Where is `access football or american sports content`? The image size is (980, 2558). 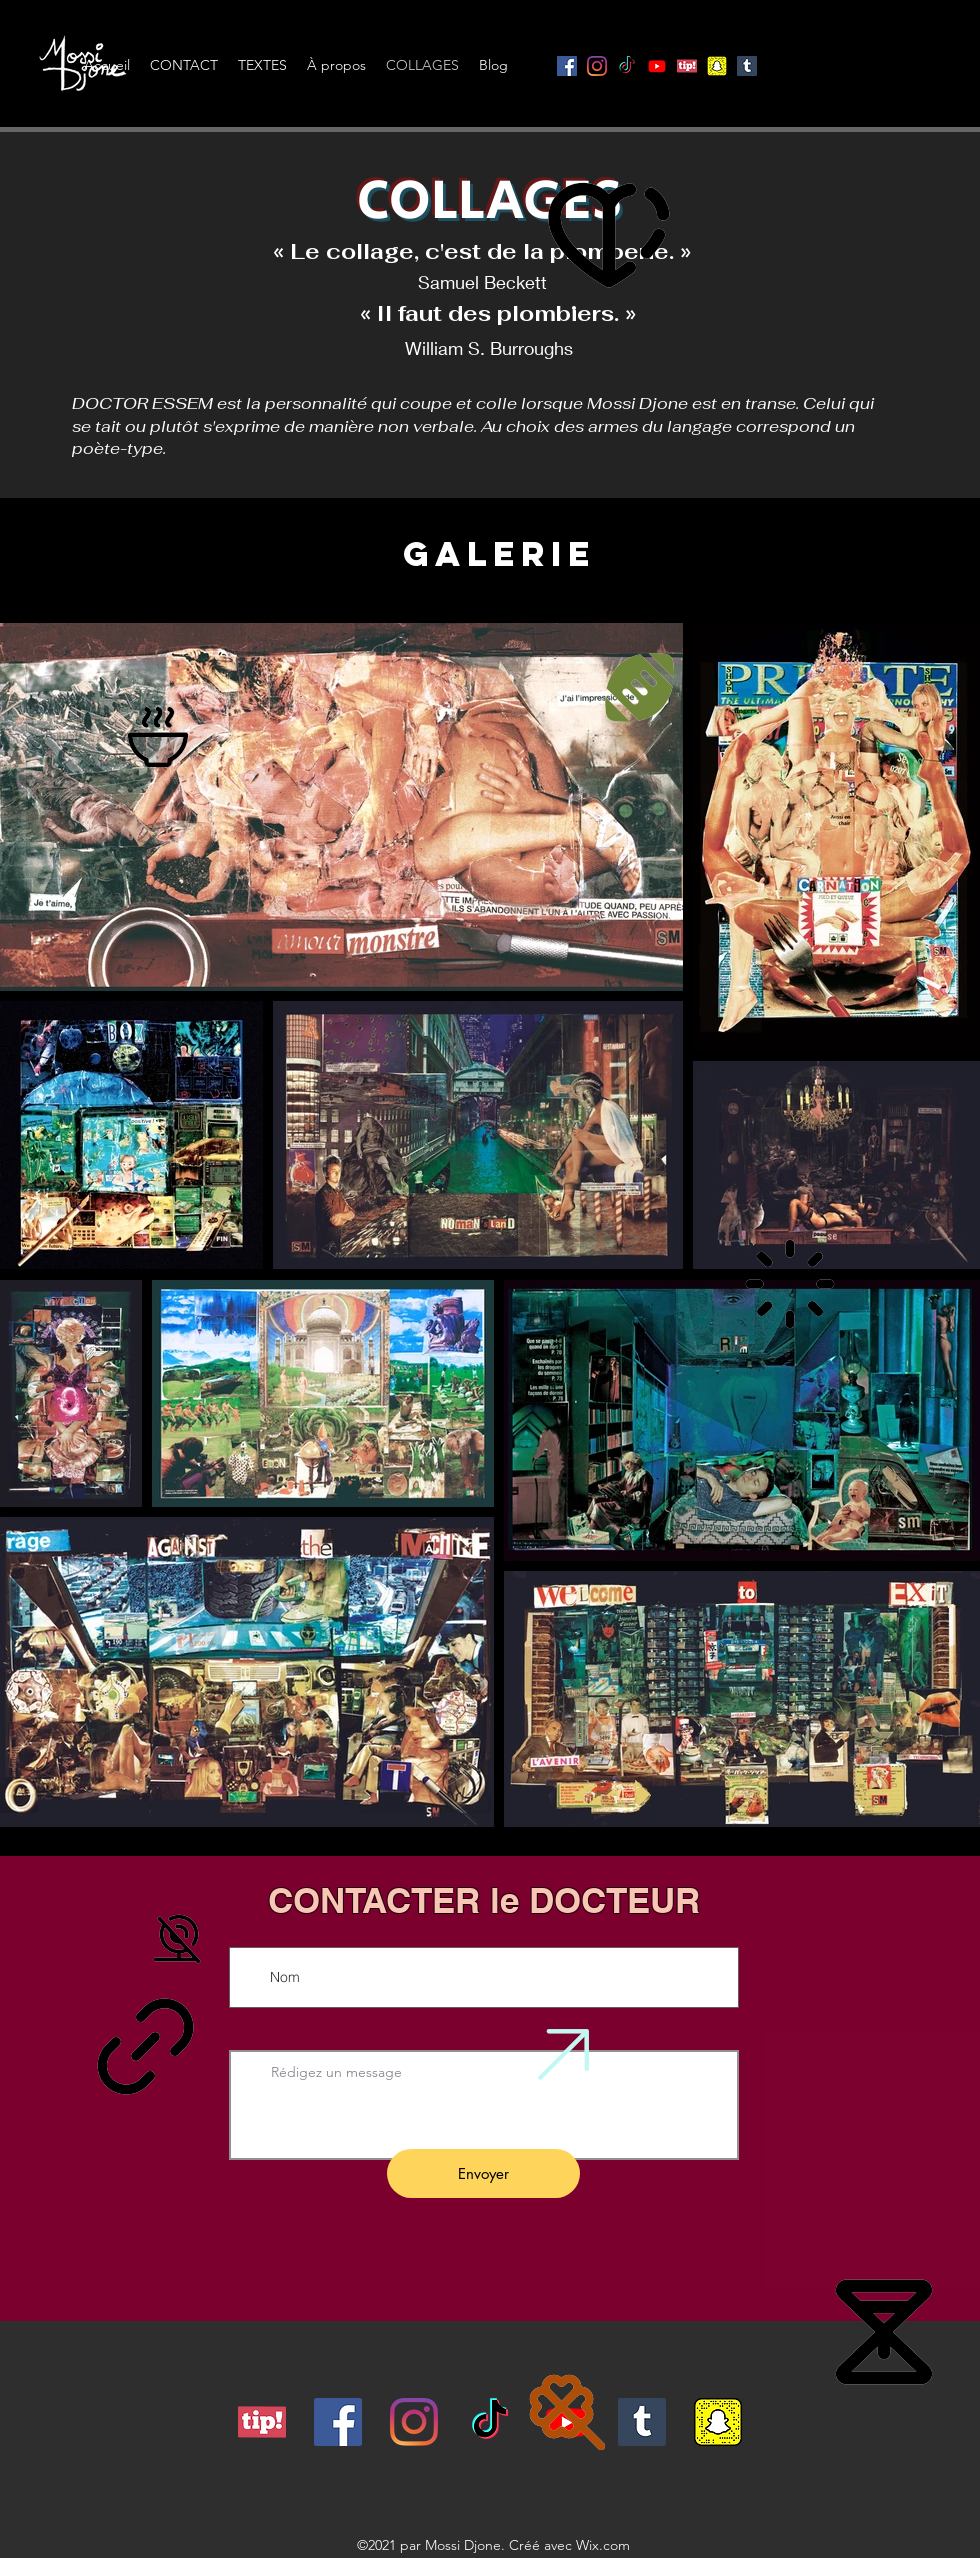 access football or american sports content is located at coordinates (639, 687).